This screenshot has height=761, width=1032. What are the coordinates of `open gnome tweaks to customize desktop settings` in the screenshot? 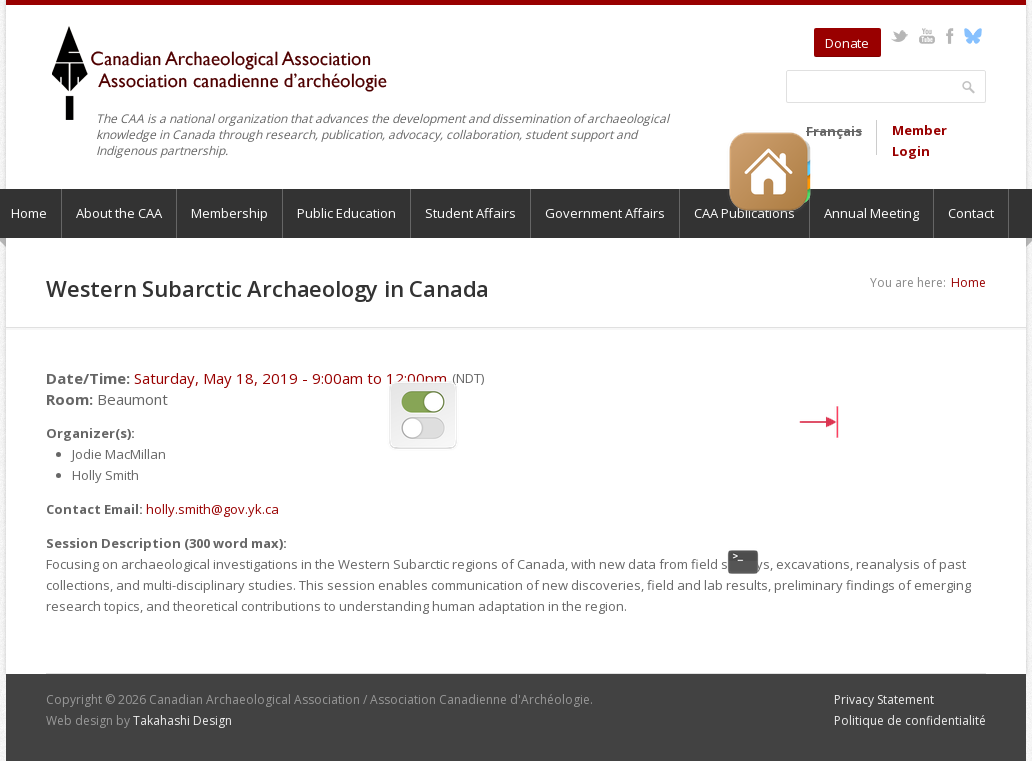 It's located at (423, 415).